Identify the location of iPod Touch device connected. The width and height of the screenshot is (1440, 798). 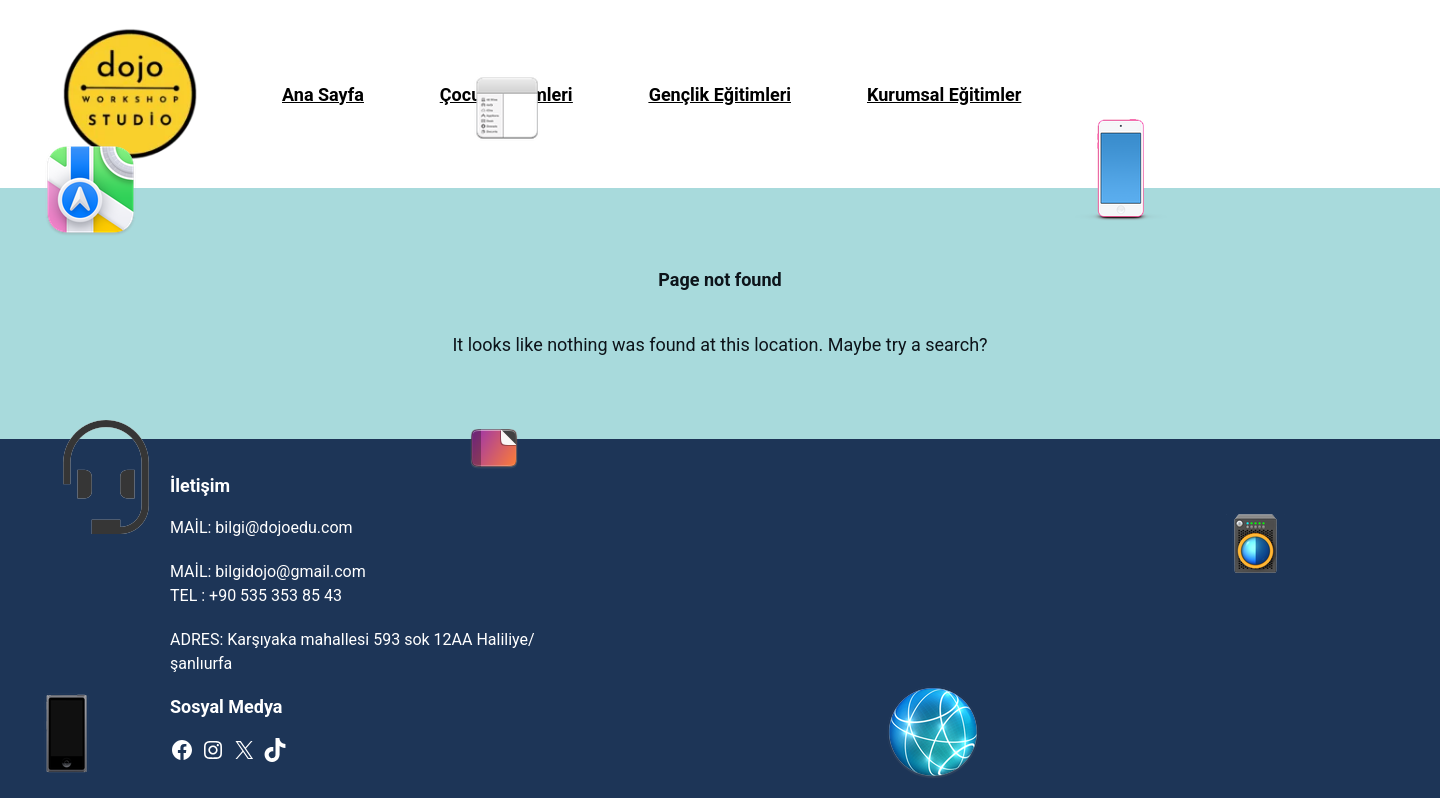
(1121, 170).